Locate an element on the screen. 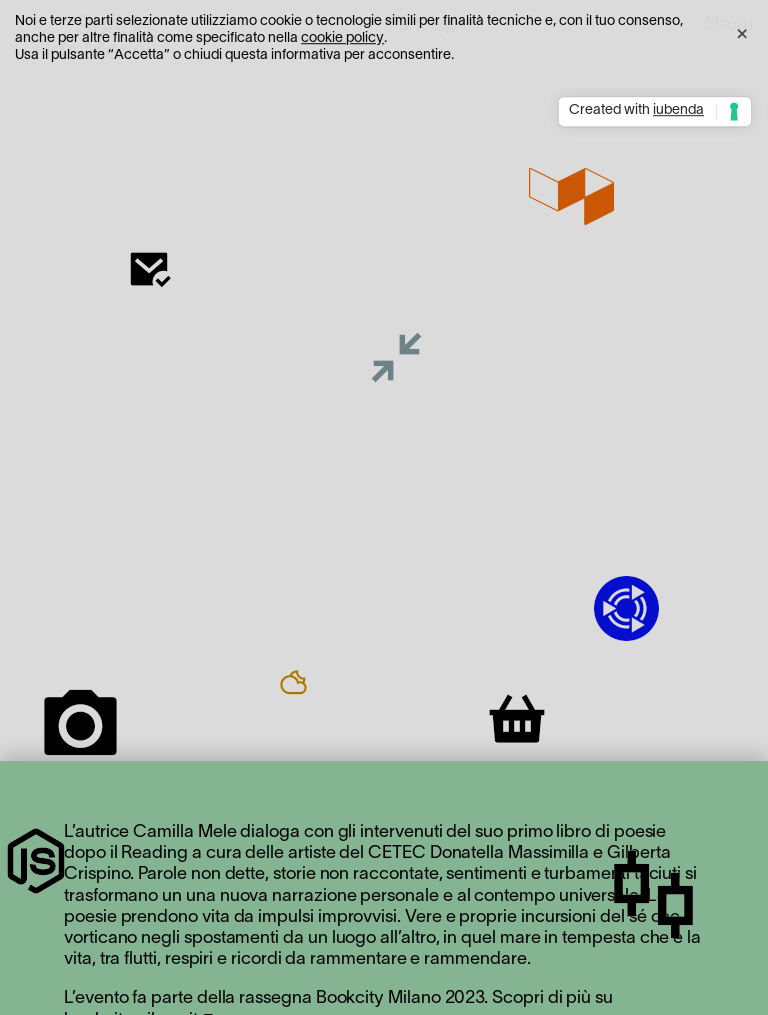  indicates partly cloudy night weather conditions is located at coordinates (293, 683).